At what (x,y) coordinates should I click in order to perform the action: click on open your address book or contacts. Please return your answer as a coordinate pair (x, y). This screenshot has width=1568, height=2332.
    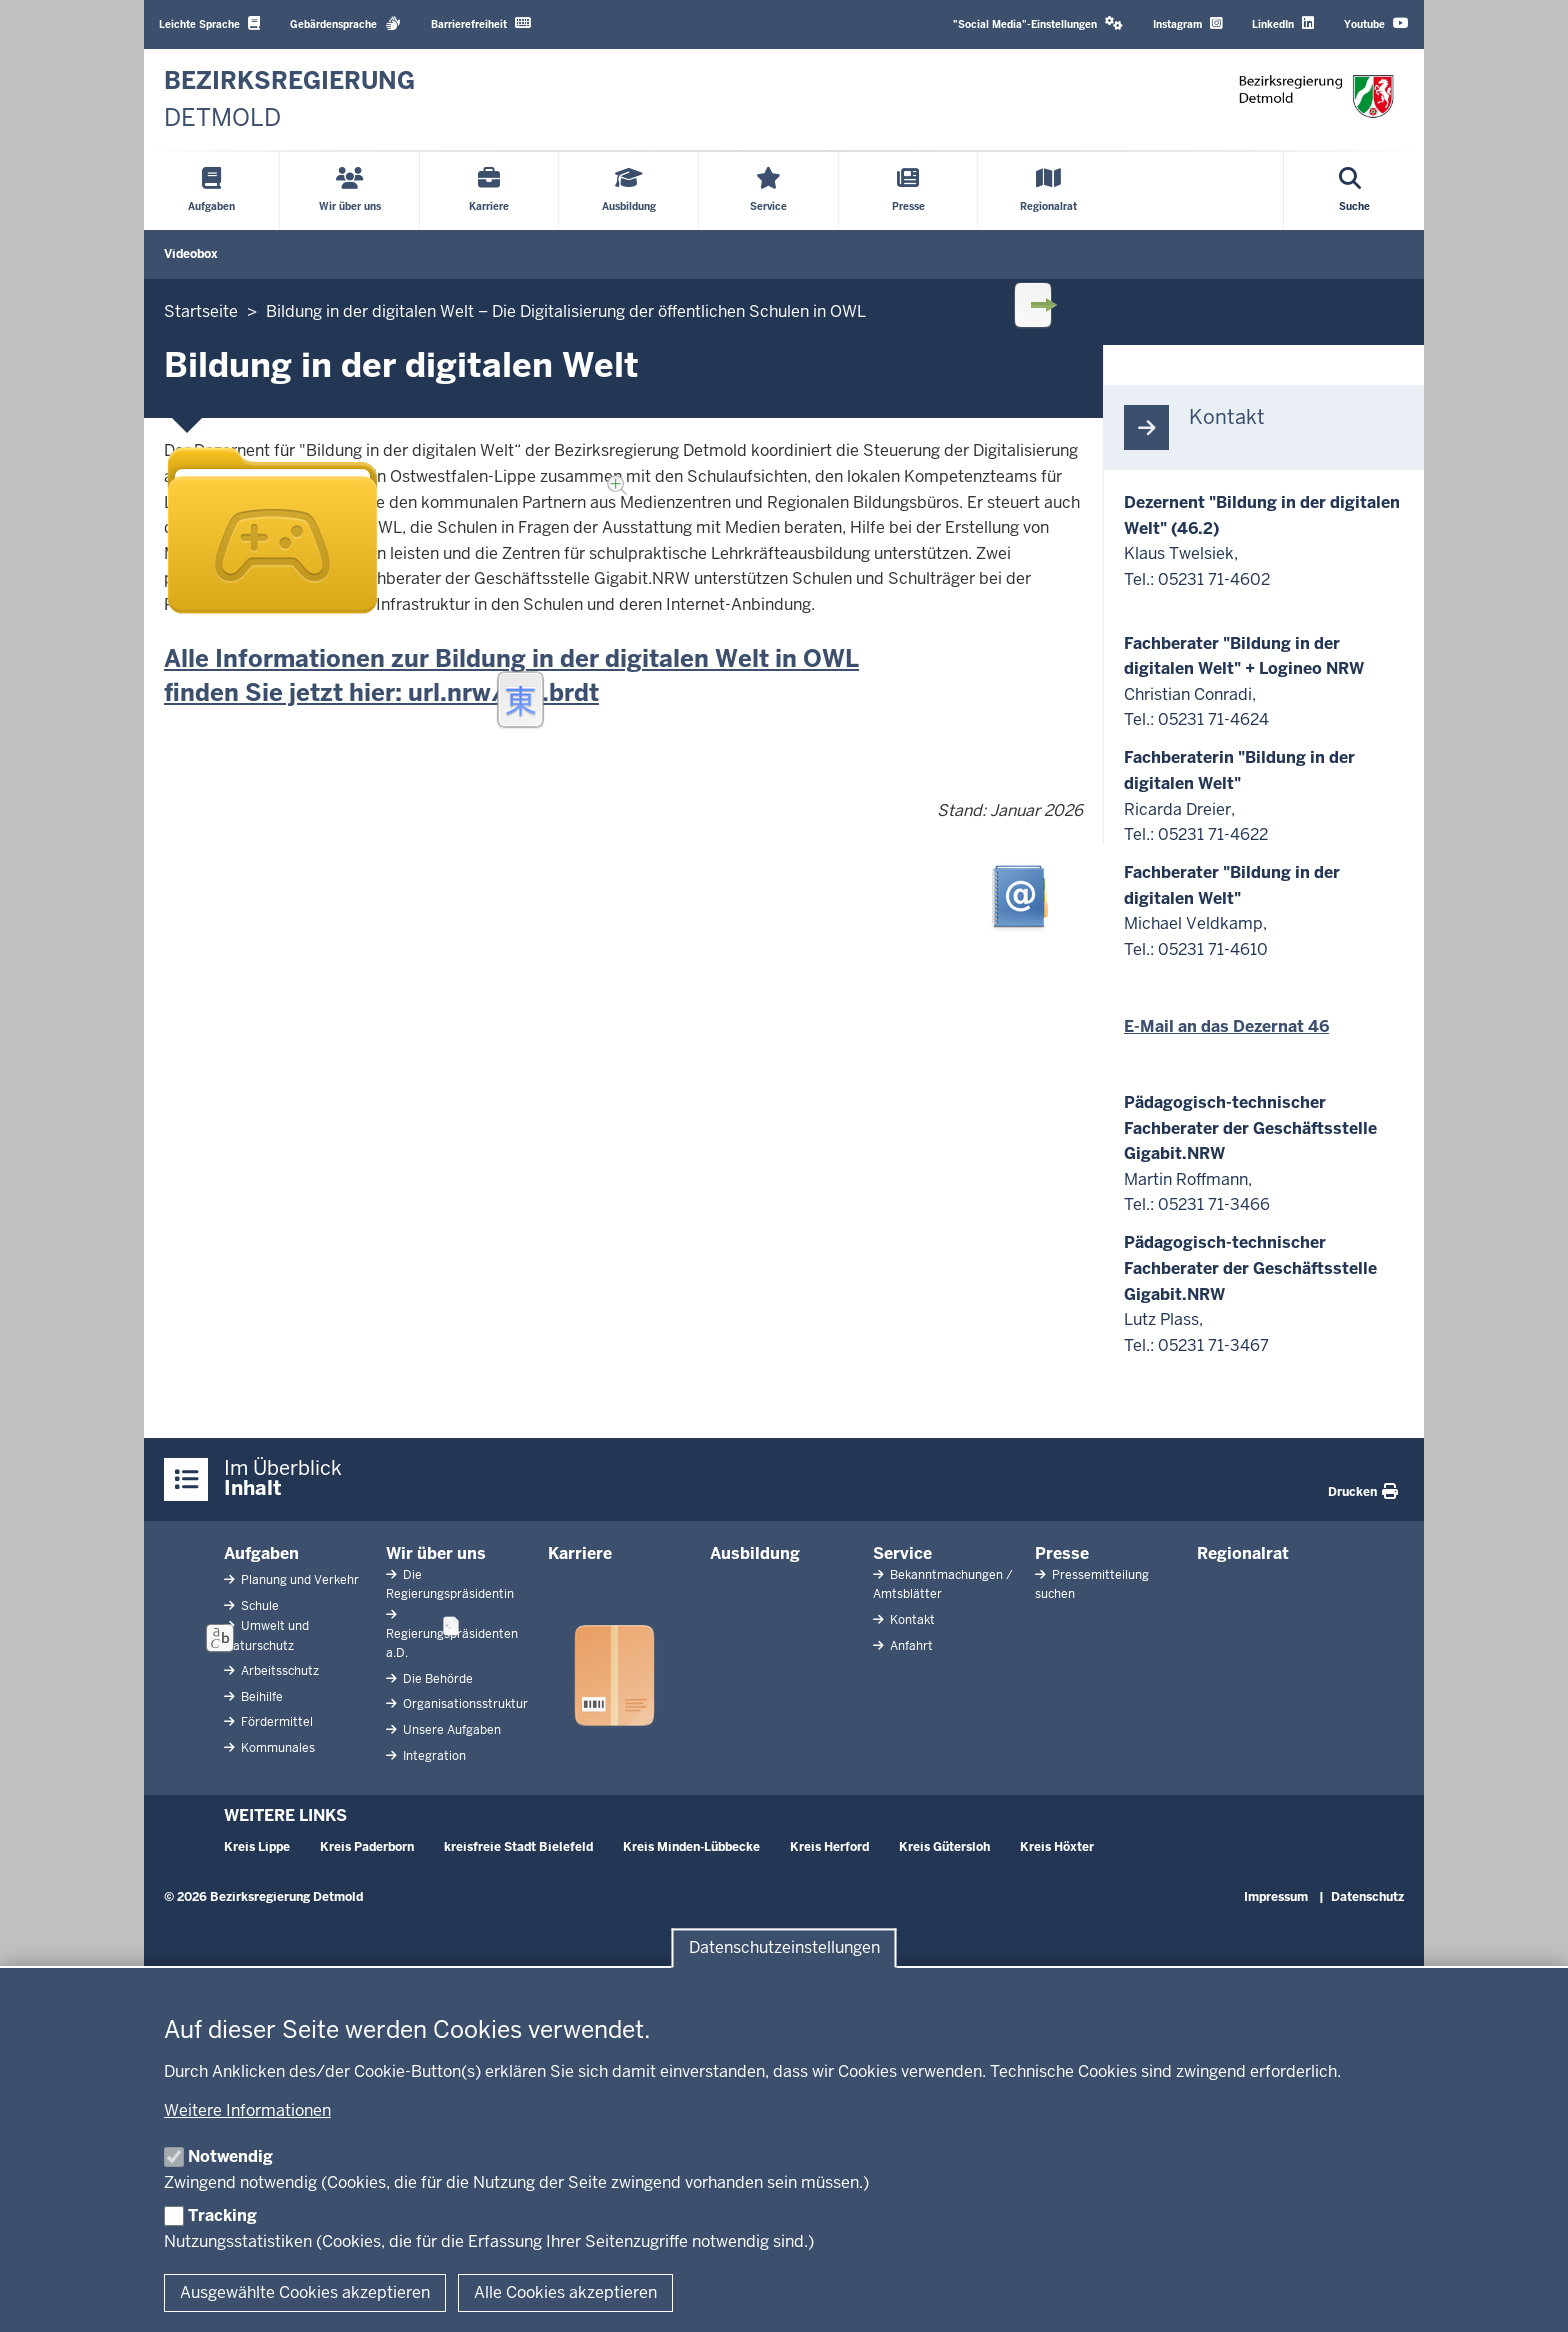
    Looking at the image, I should click on (1018, 898).